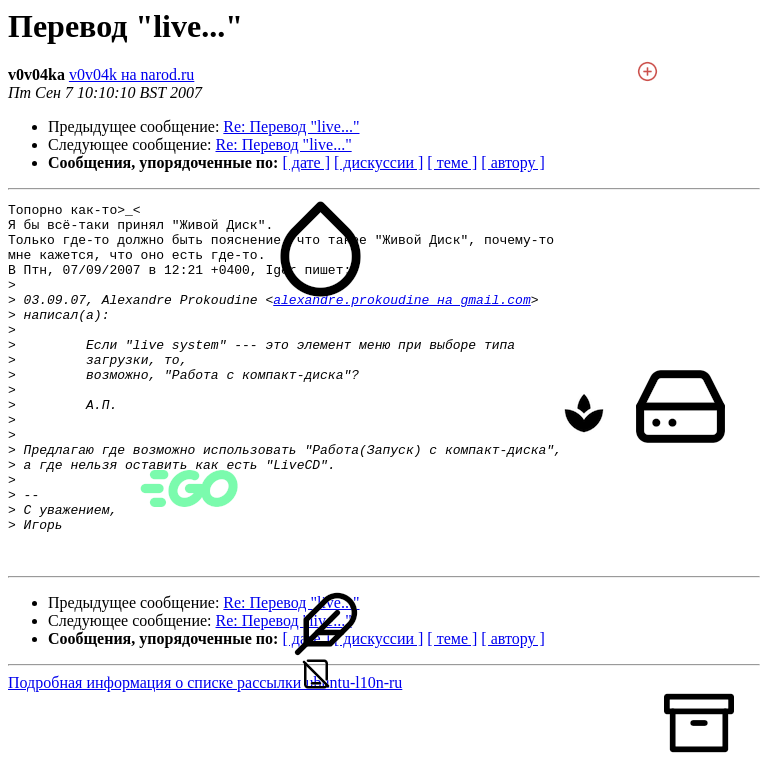 The image size is (768, 772). What do you see at coordinates (584, 413) in the screenshot?
I see `access spa or wellness features` at bounding box center [584, 413].